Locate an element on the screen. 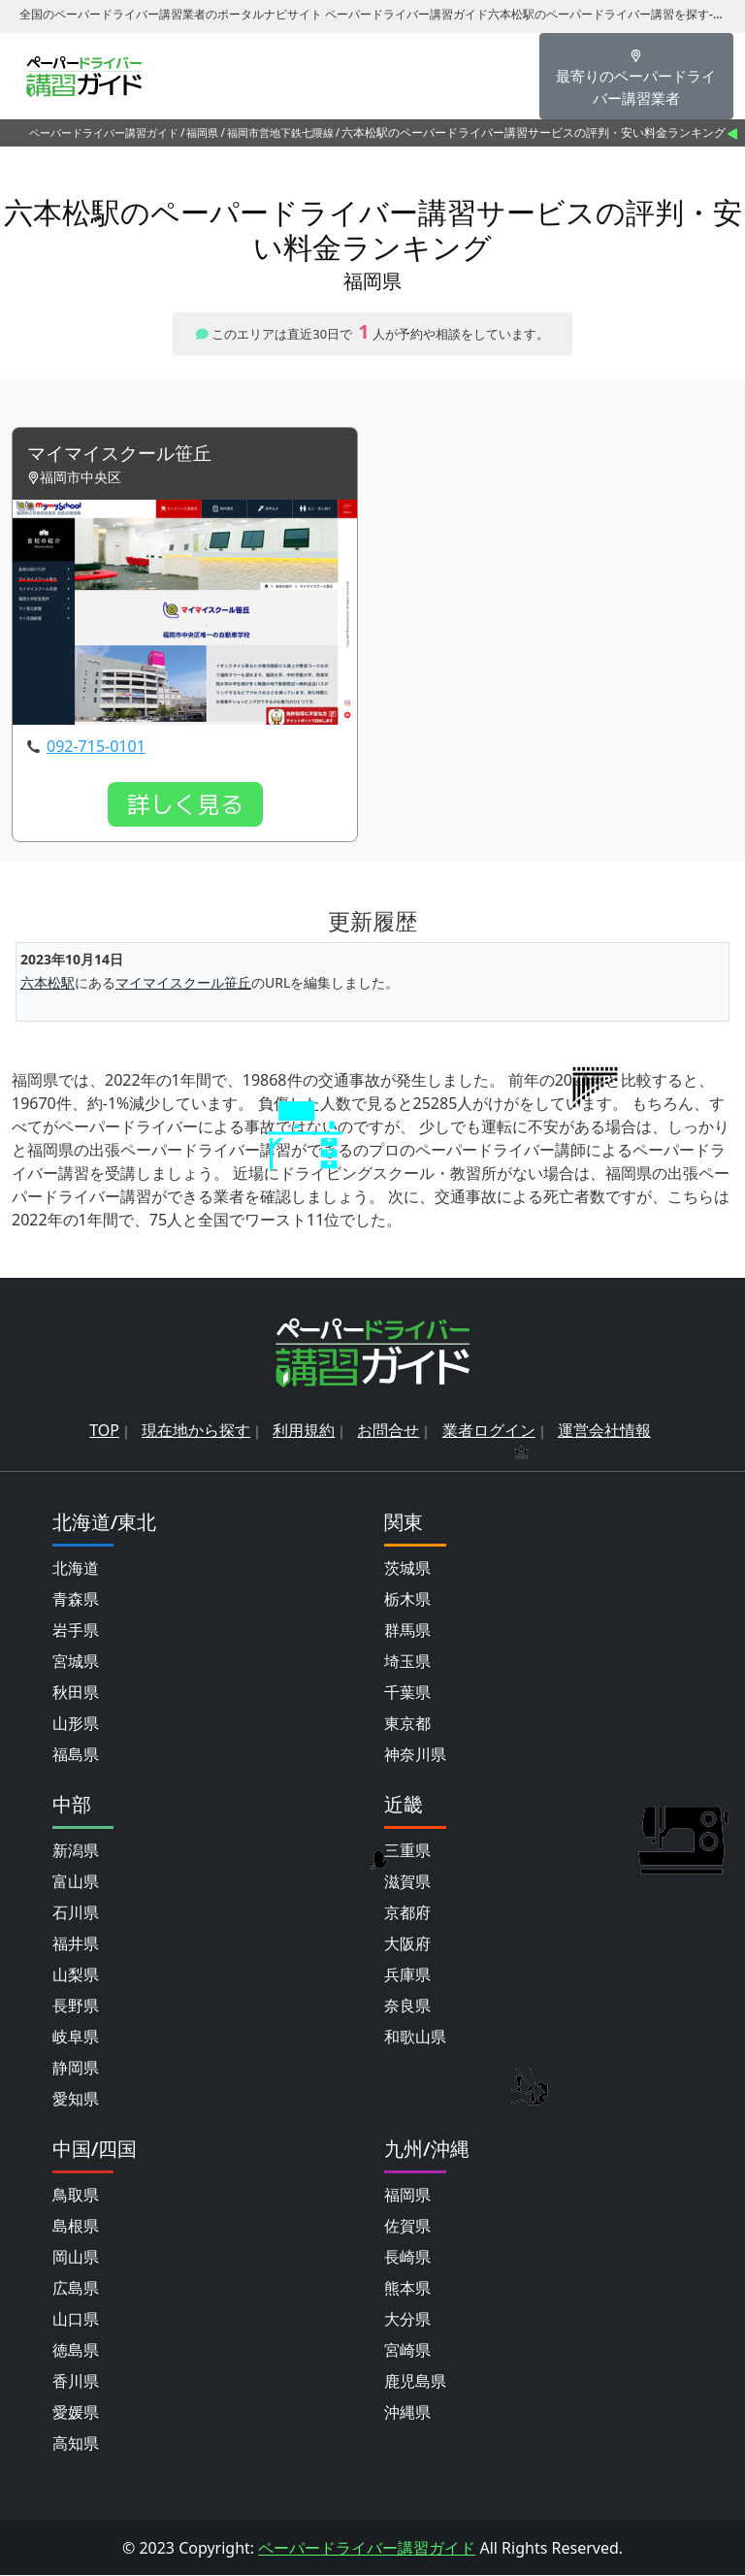 The height and width of the screenshot is (2576, 745). send a message or note is located at coordinates (521, 1451).